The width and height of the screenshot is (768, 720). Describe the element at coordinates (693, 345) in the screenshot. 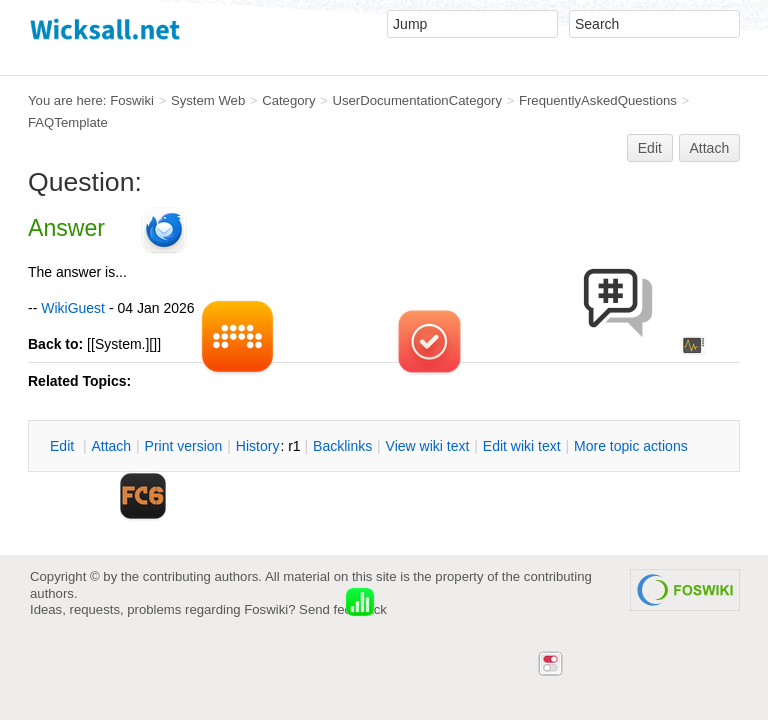

I see `open system monitor to view resource usage` at that location.